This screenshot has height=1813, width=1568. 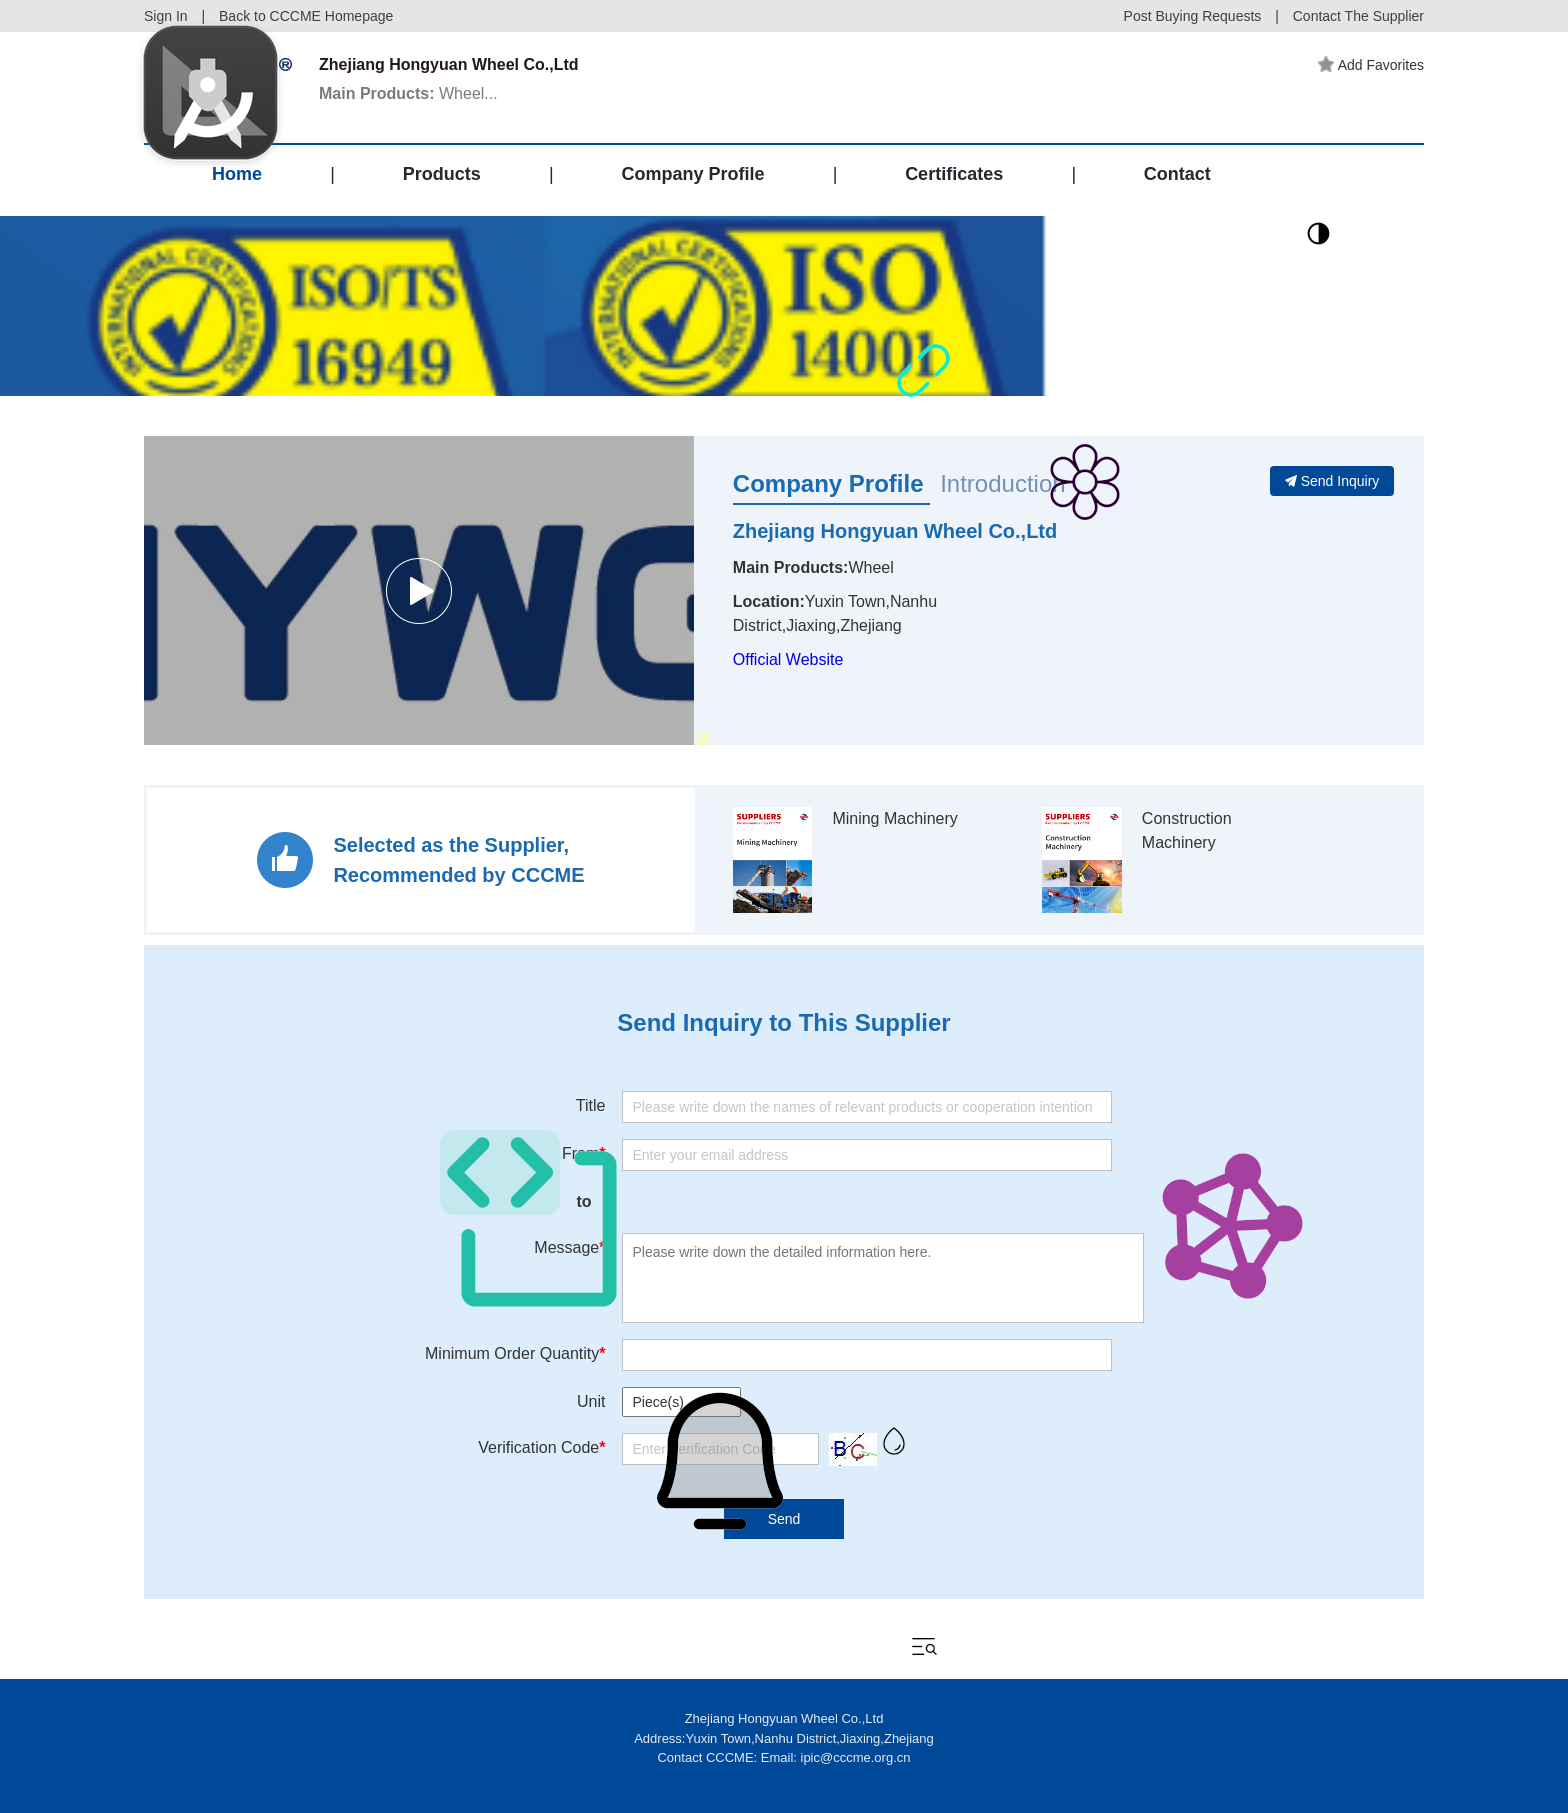 What do you see at coordinates (1085, 482) in the screenshot?
I see `access garden or plant care features` at bounding box center [1085, 482].